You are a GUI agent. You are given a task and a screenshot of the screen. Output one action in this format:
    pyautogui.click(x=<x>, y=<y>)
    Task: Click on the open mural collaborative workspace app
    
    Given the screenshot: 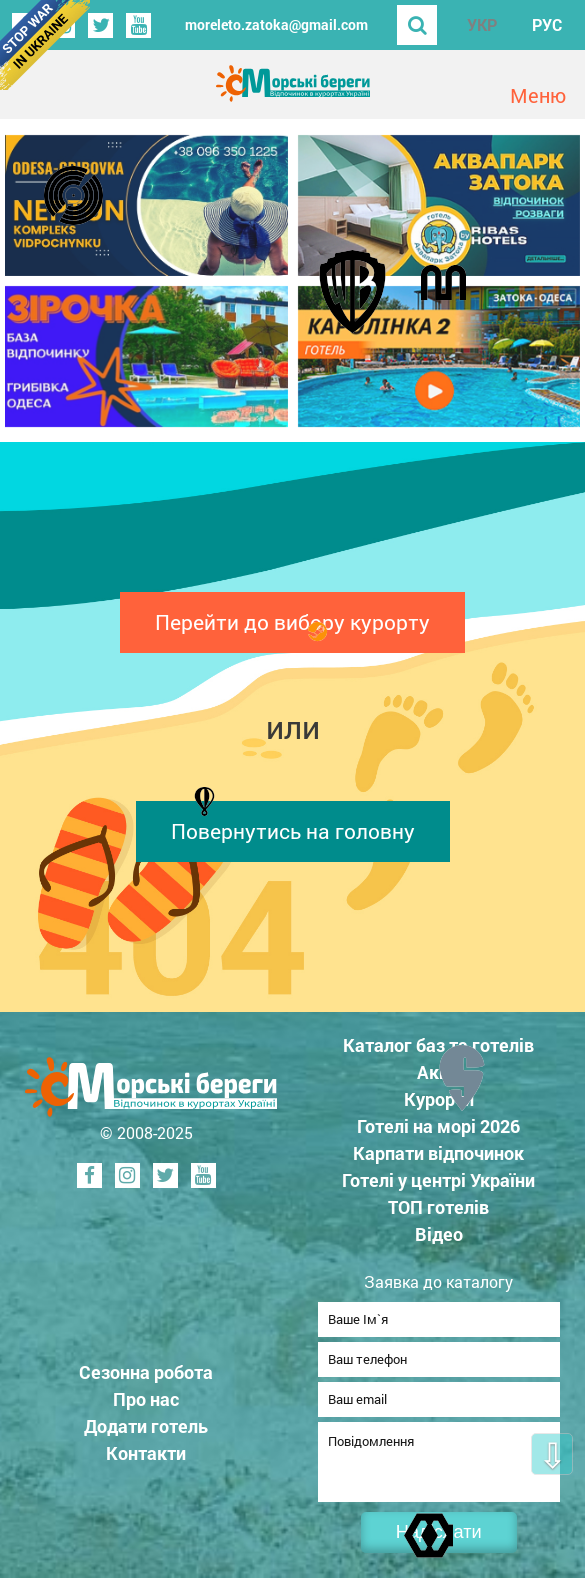 What is the action you would take?
    pyautogui.click(x=443, y=282)
    